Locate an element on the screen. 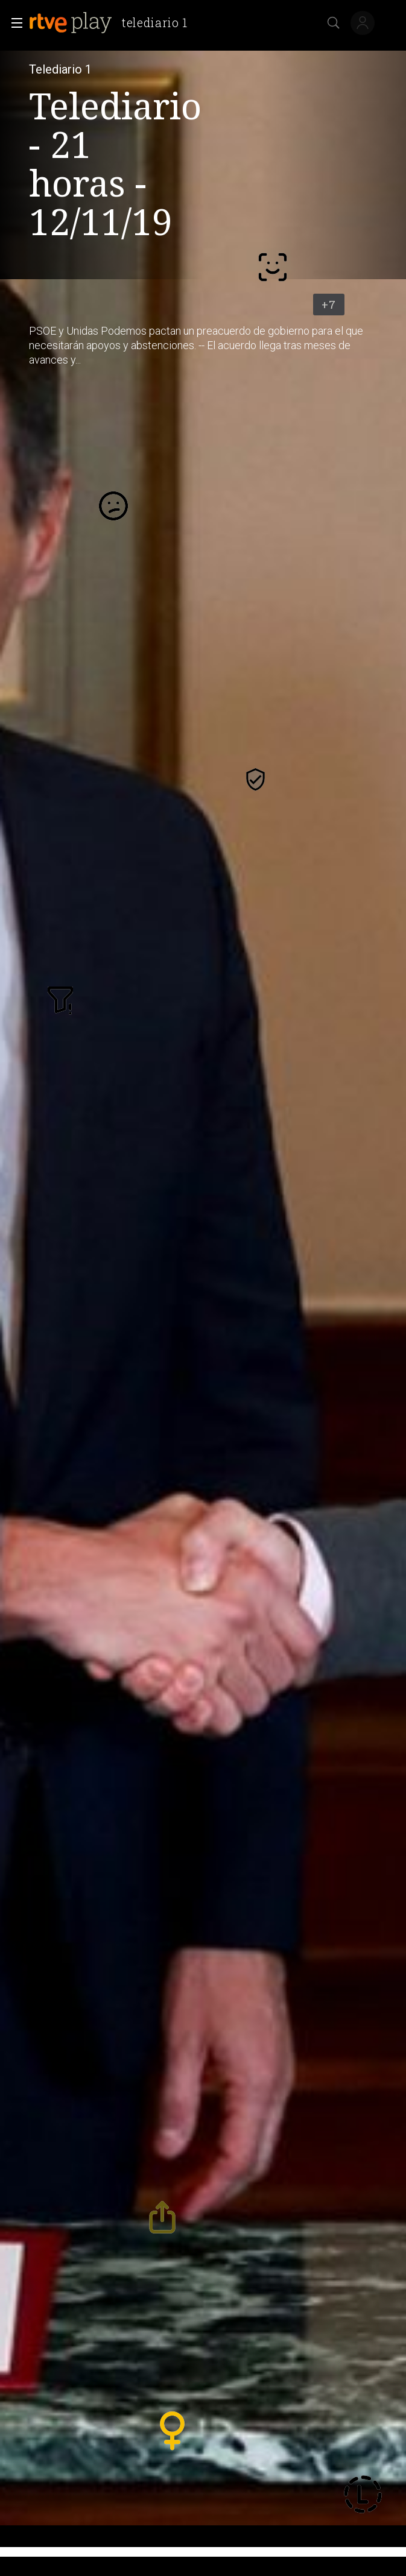 This screenshot has width=406, height=2576. indicates a confused or uncertain state is located at coordinates (113, 506).